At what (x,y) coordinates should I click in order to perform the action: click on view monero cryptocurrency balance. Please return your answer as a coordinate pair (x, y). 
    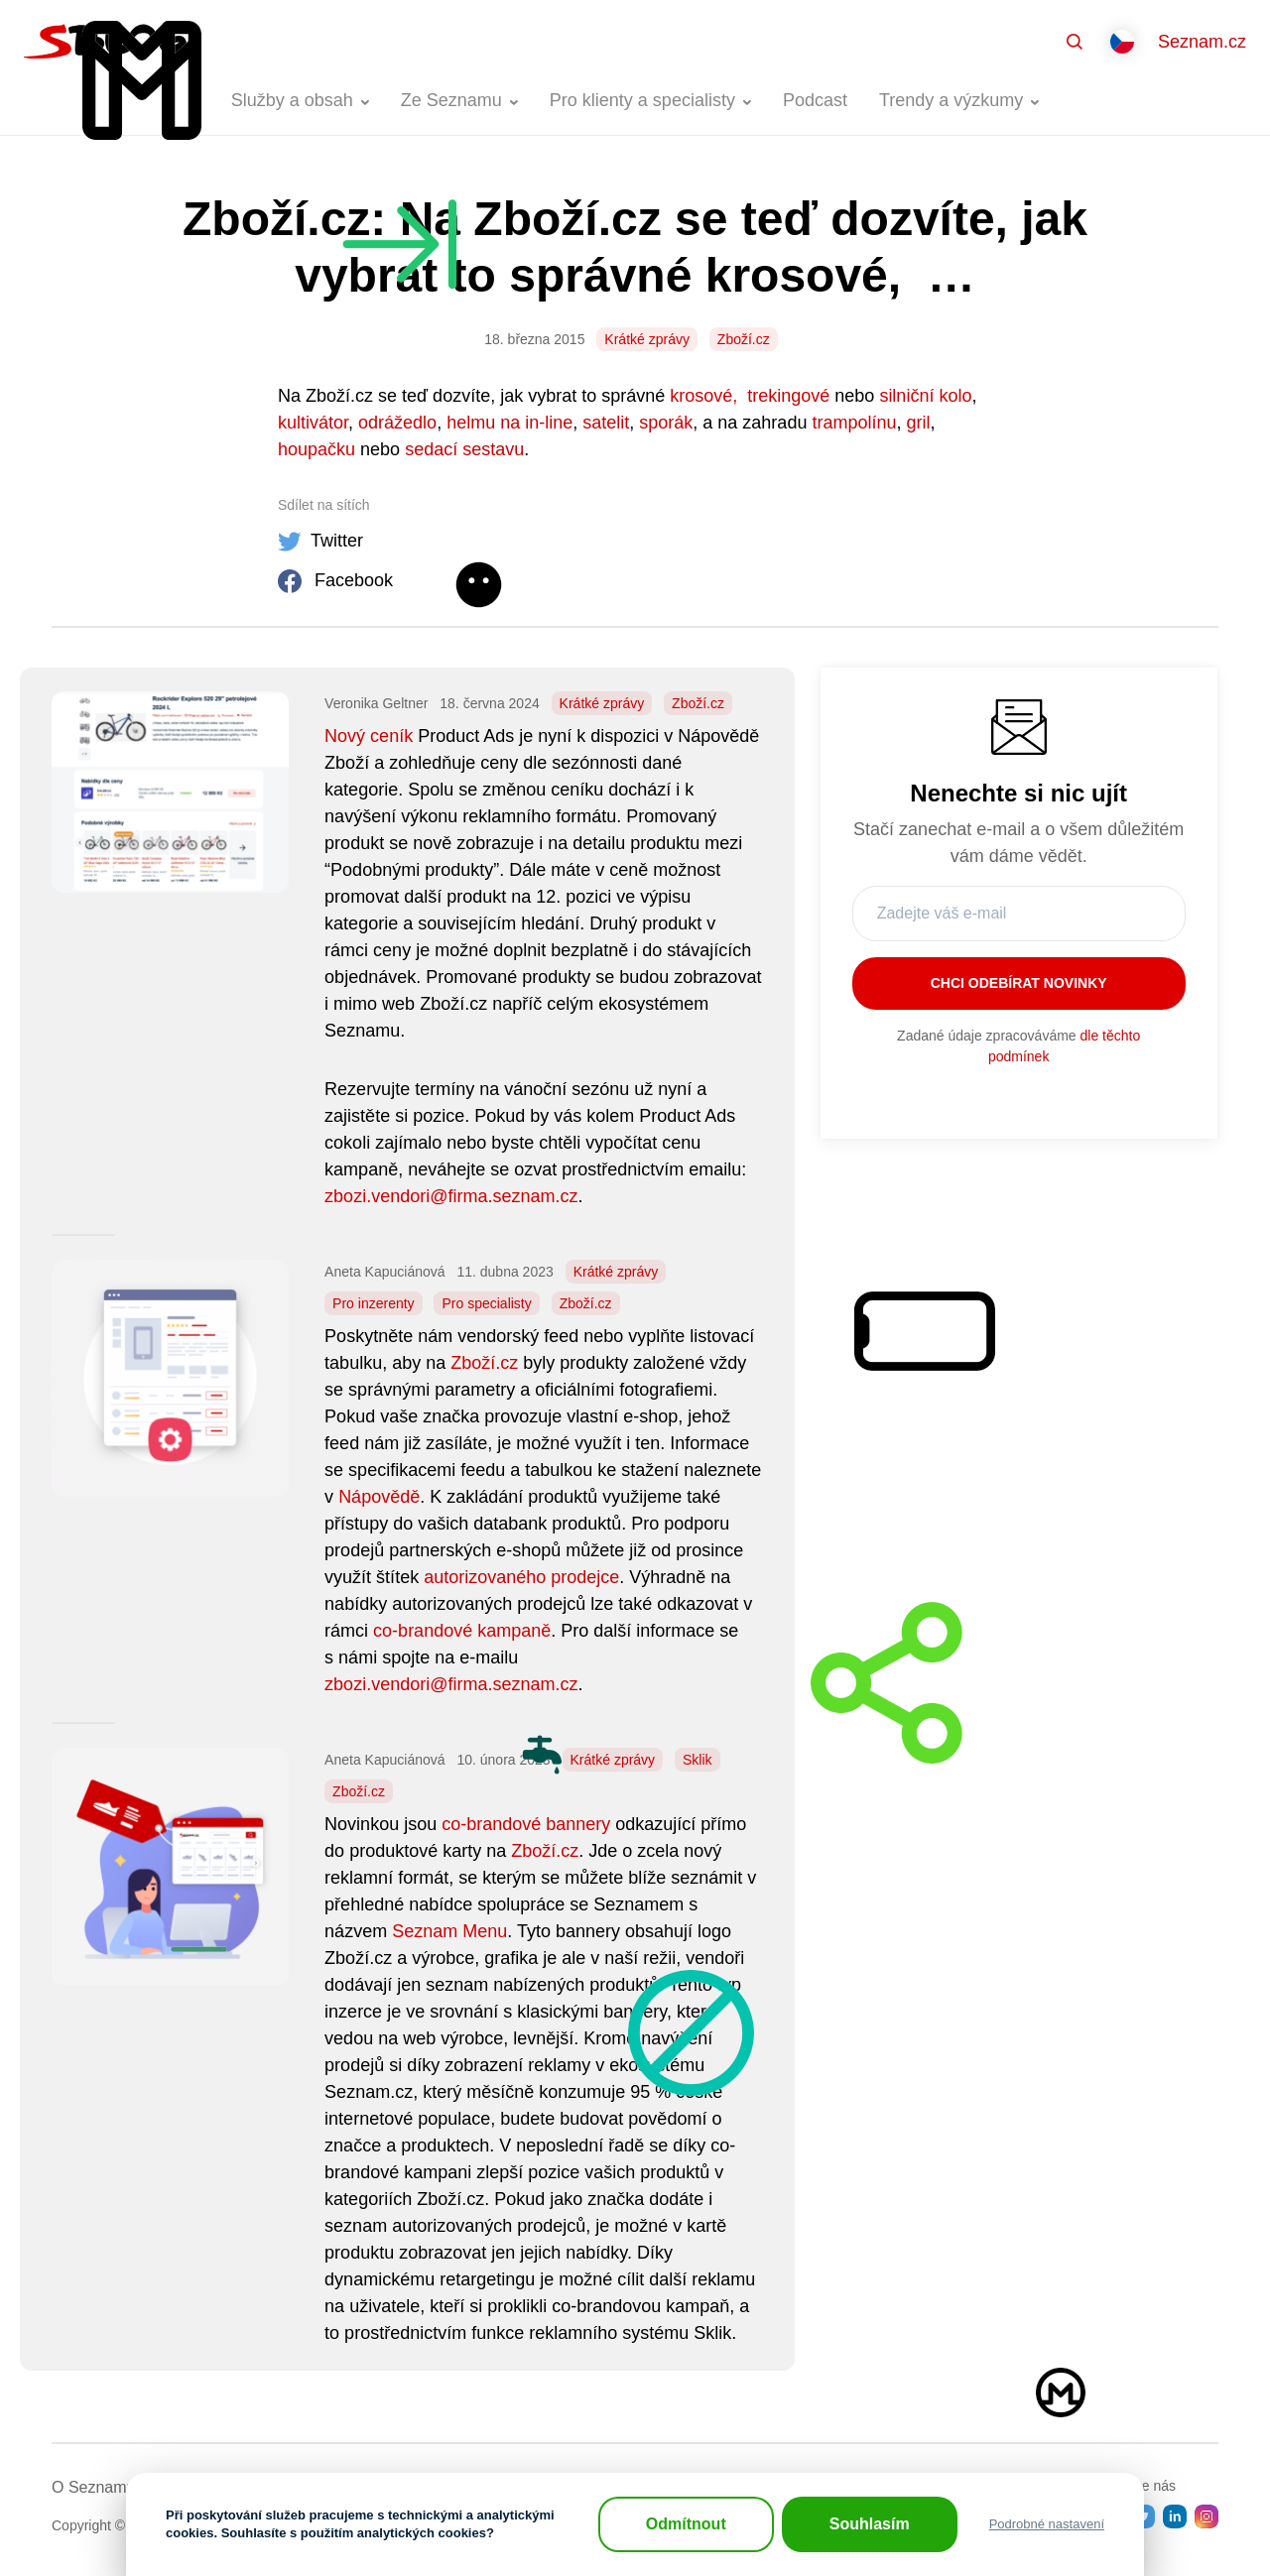
    Looking at the image, I should click on (1061, 2392).